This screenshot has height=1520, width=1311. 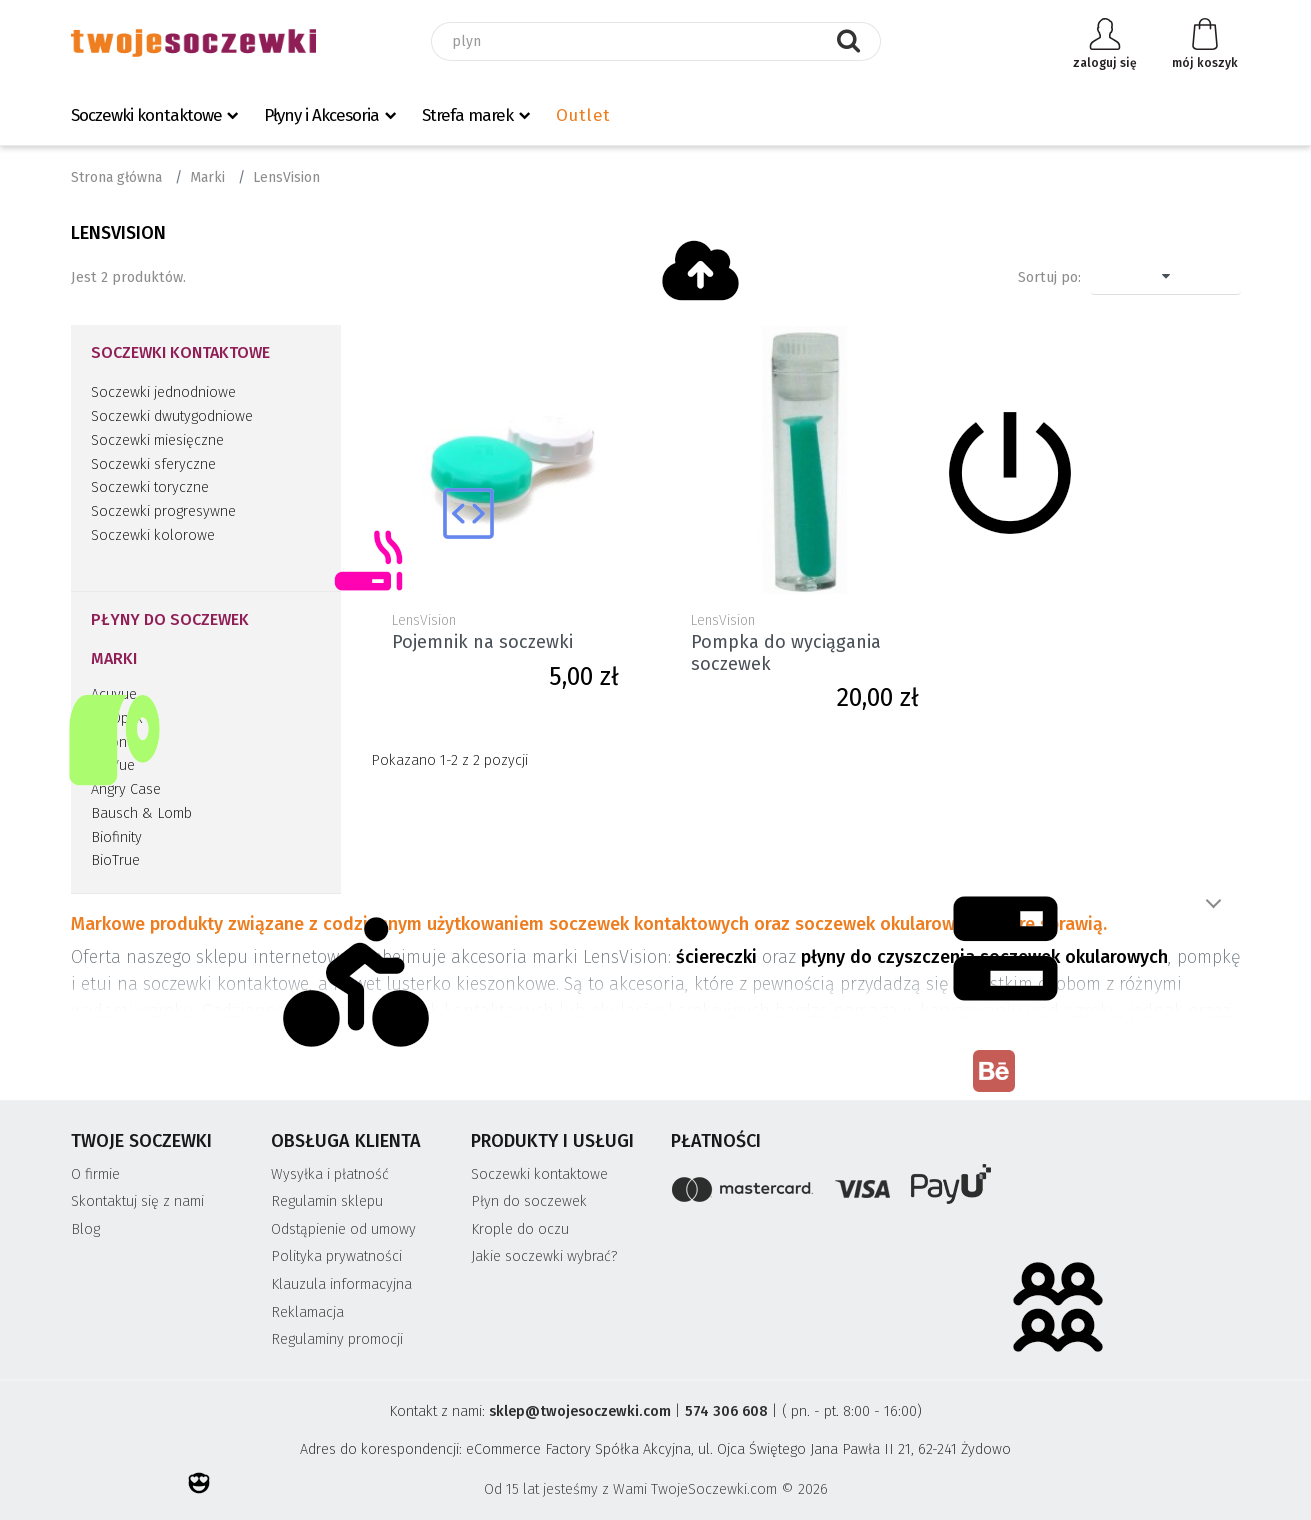 I want to click on view source code, so click(x=468, y=513).